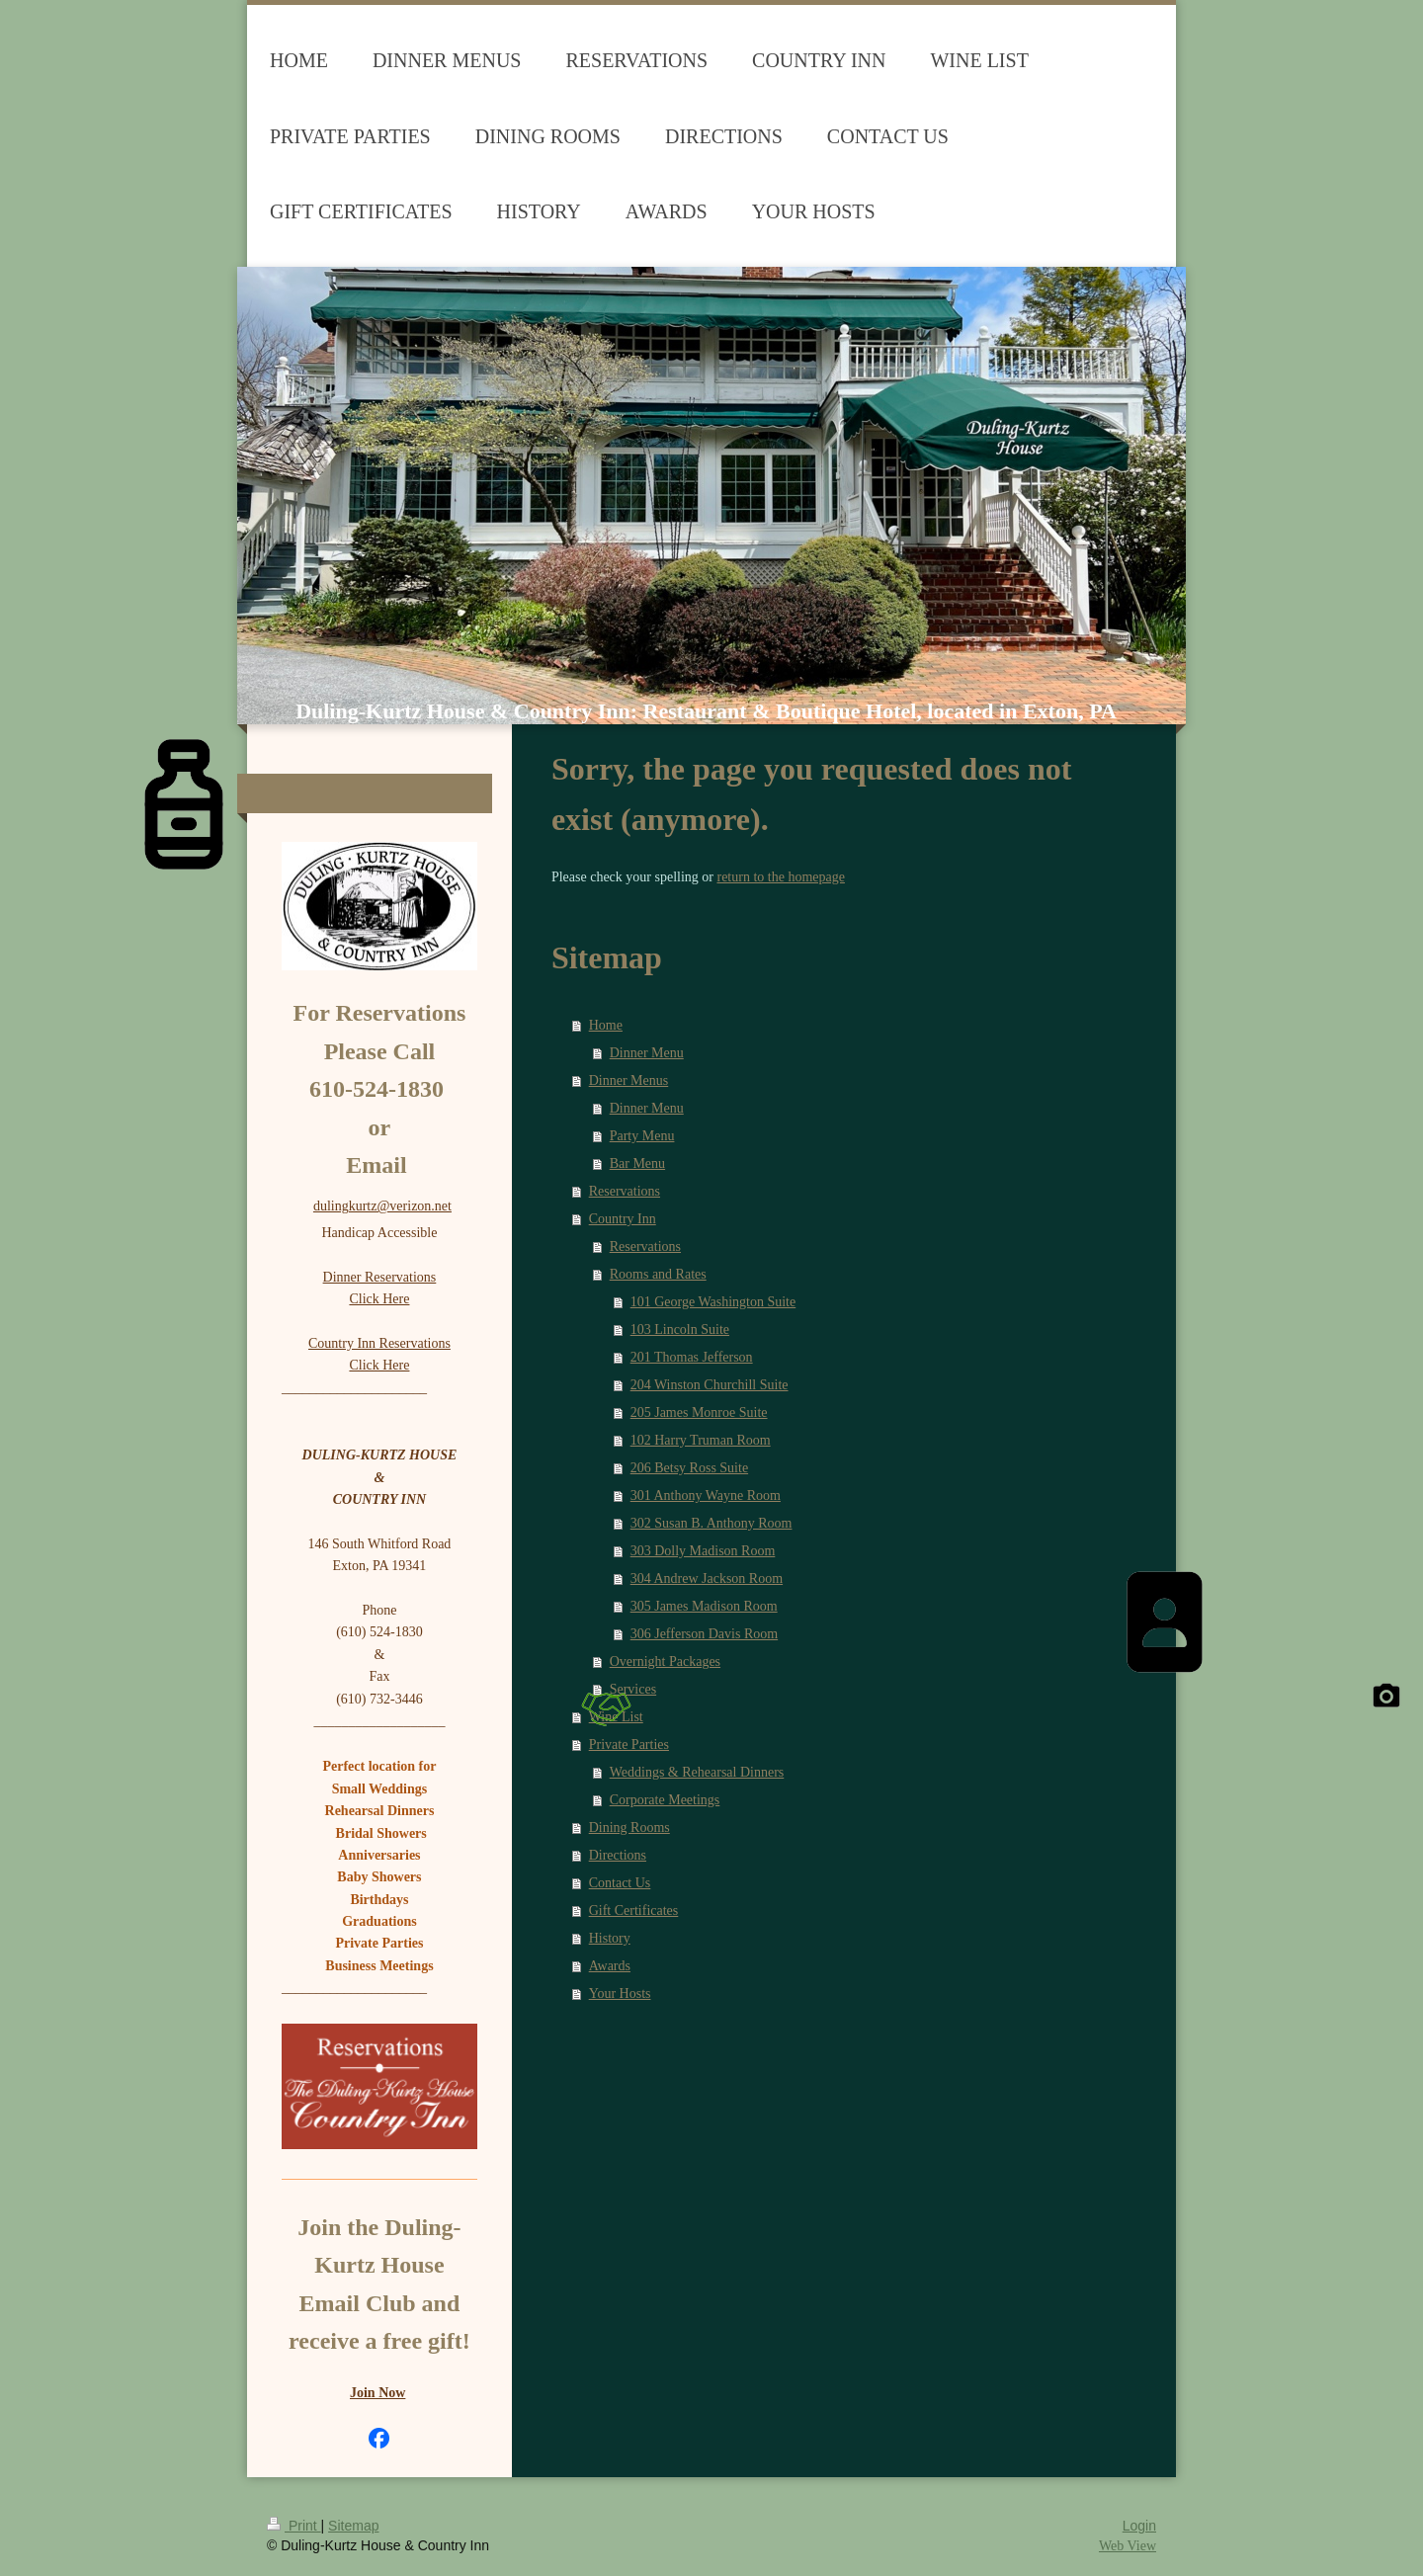 The image size is (1423, 2576). Describe the element at coordinates (606, 1707) in the screenshot. I see `indicates a partnership or collaboration feature` at that location.